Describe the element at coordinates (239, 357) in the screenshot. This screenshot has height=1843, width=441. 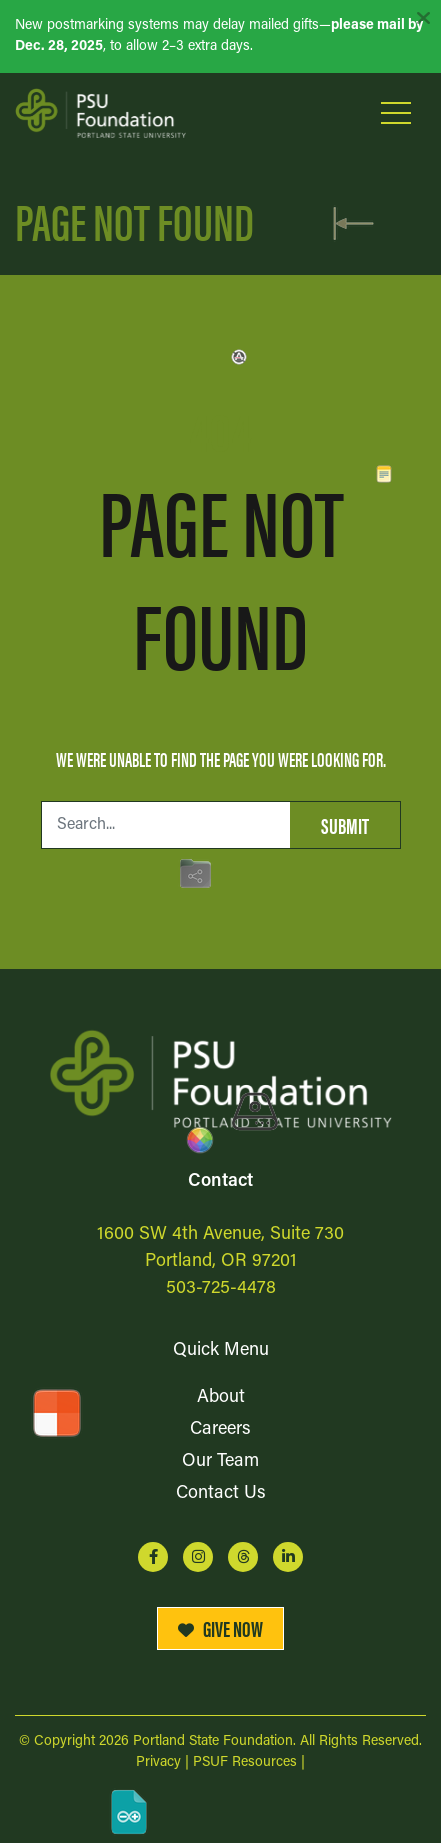
I see `open the software update manager` at that location.